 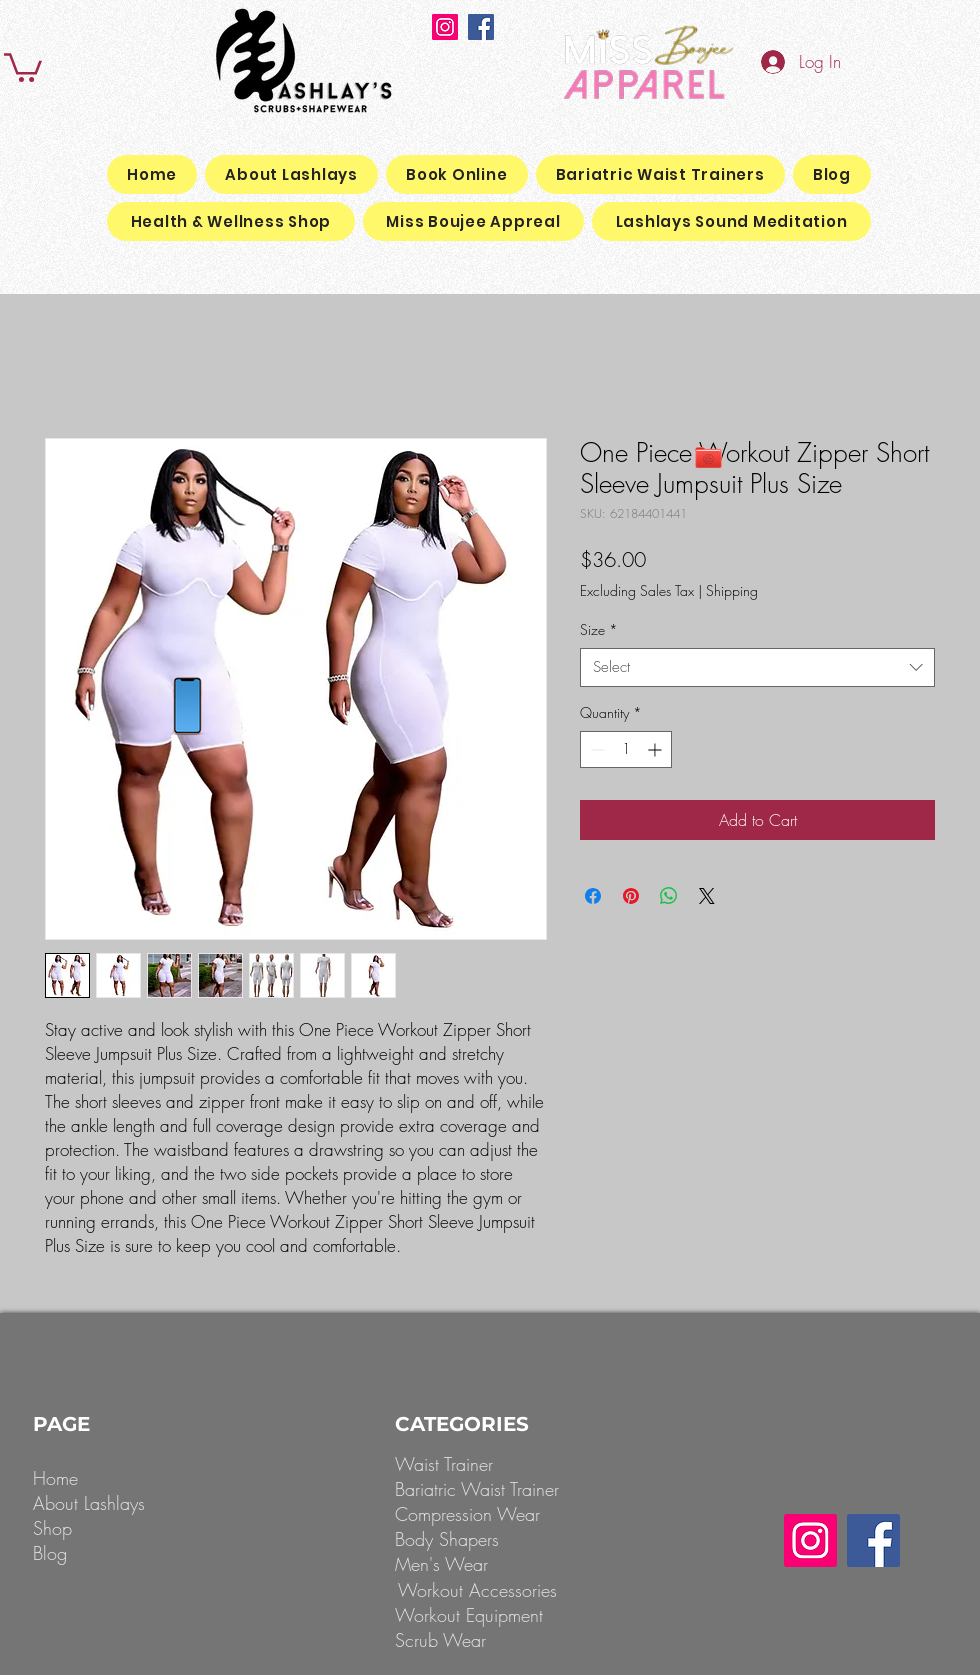 I want to click on iPhone XR device connected to your Mac, so click(x=187, y=706).